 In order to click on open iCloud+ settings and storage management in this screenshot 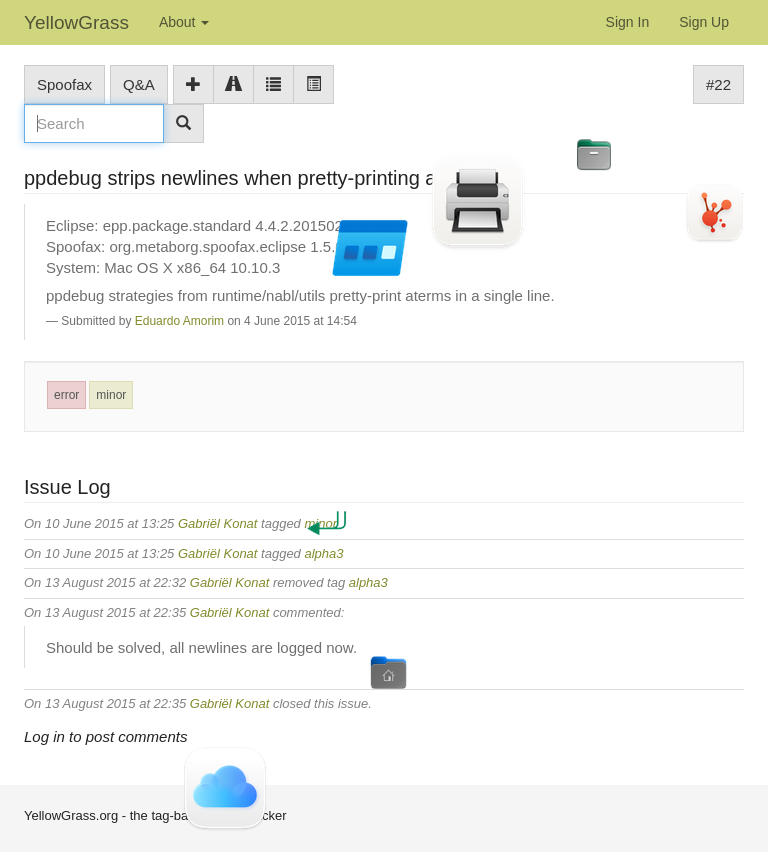, I will do `click(225, 788)`.